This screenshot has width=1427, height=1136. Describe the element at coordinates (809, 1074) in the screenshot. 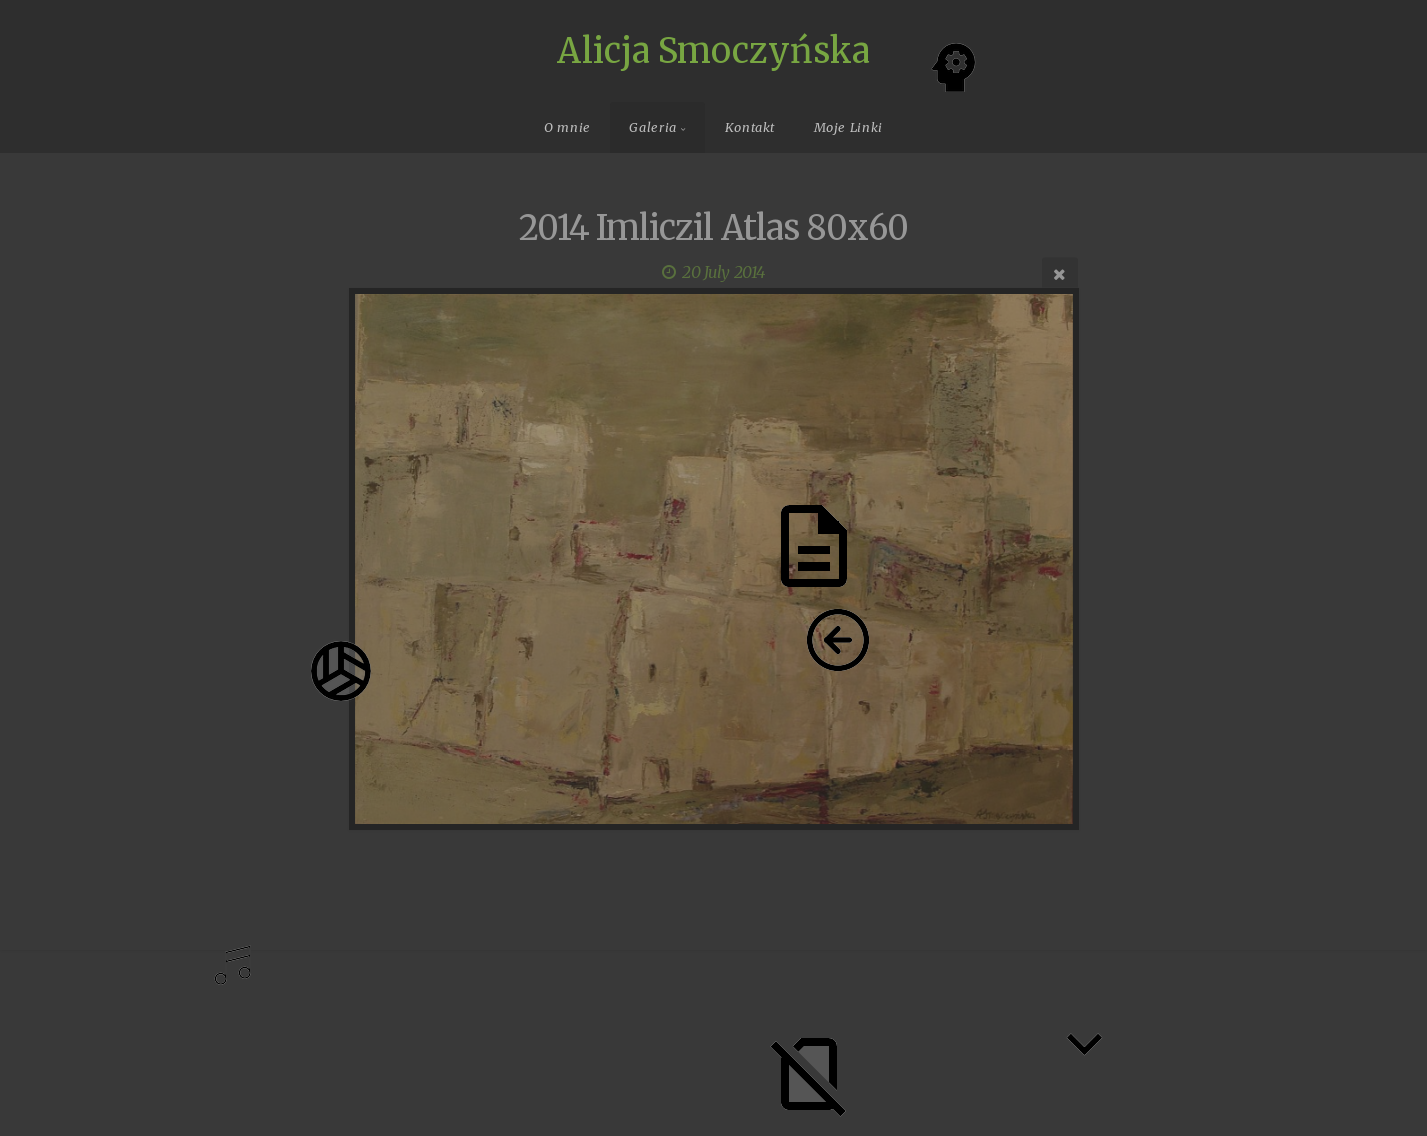

I see `indicates no sim card detected` at that location.